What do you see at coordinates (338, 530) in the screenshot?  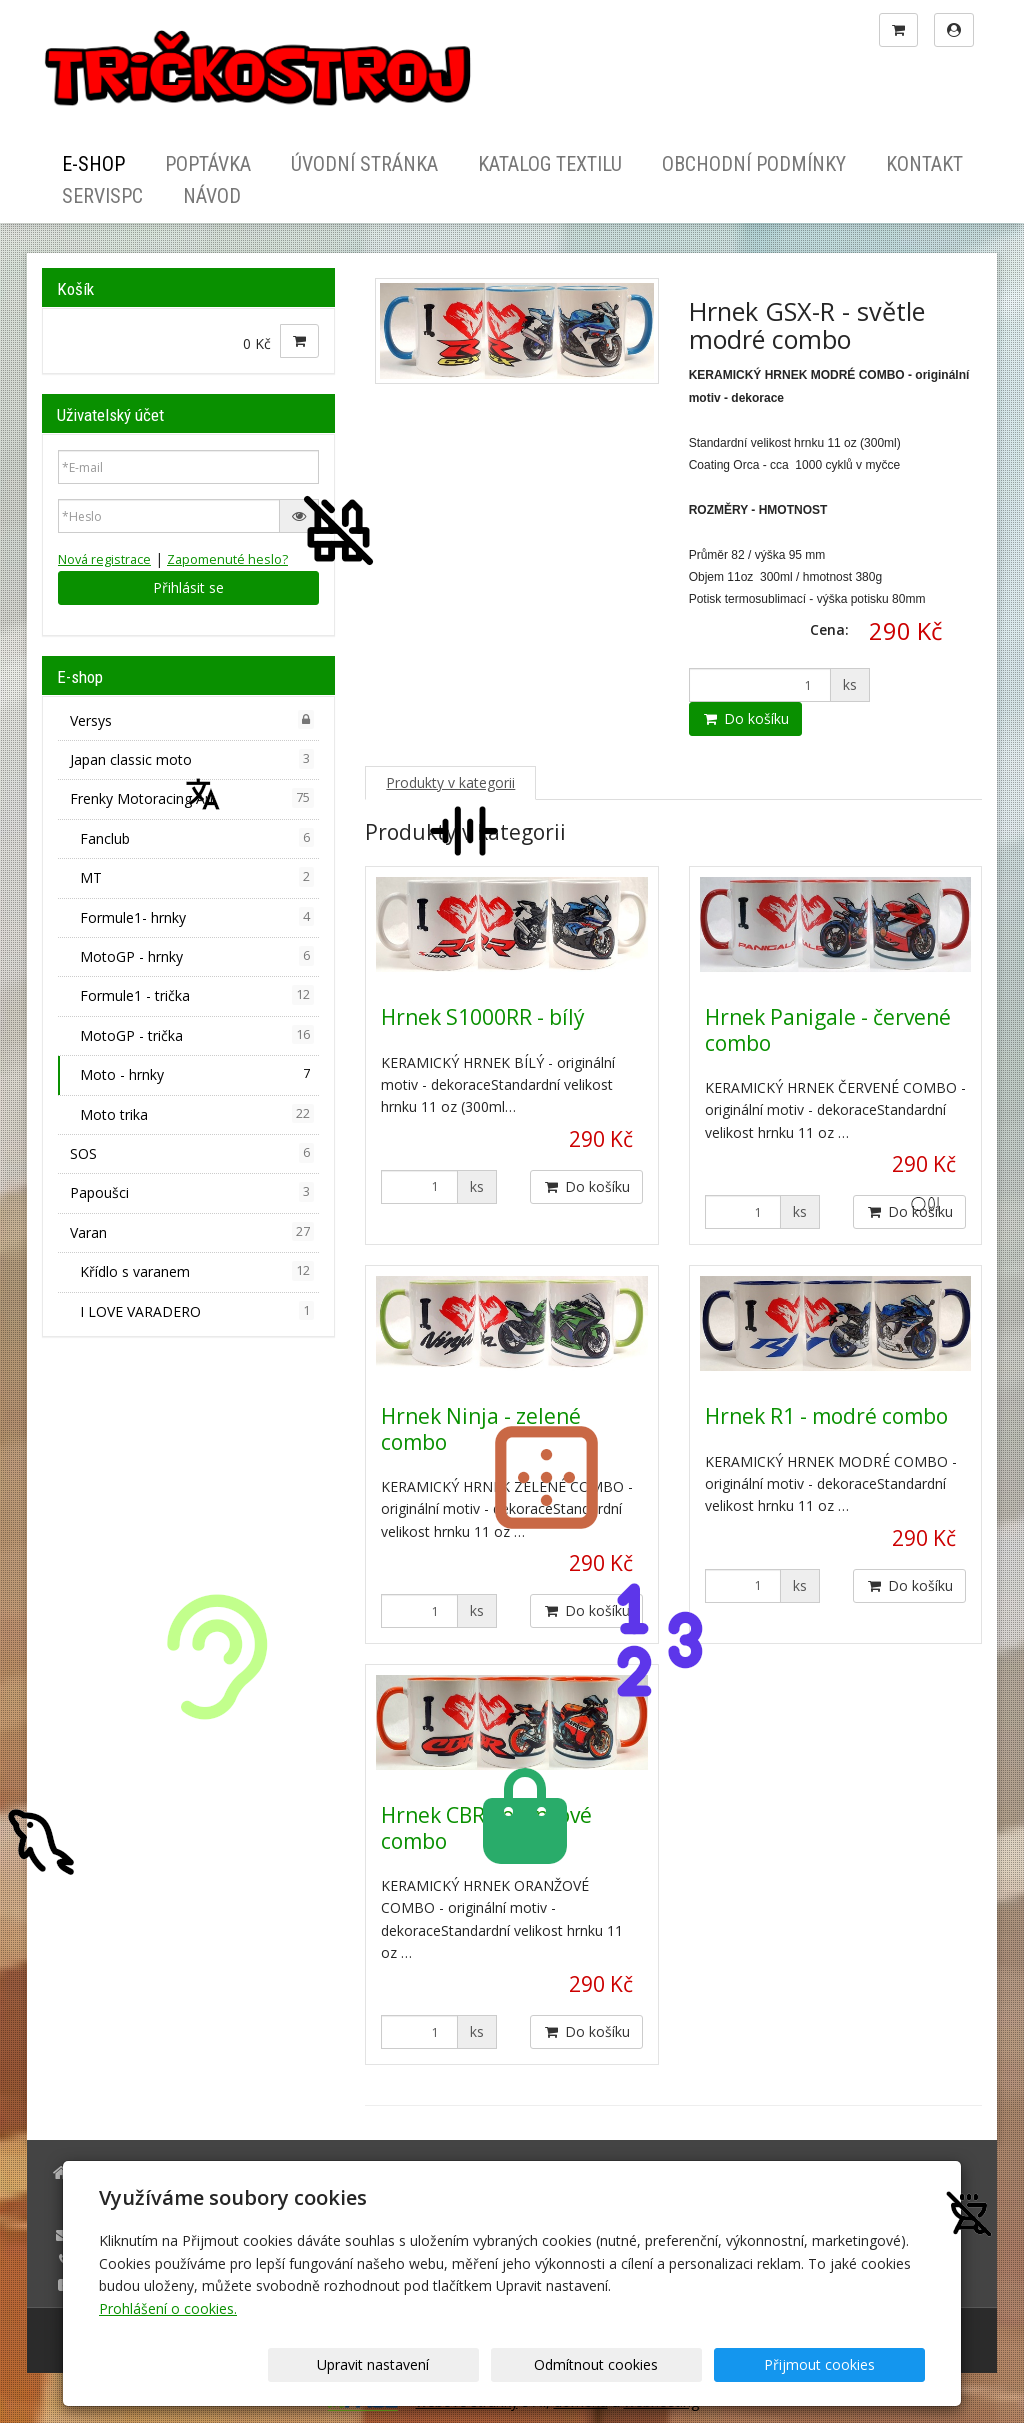 I see `disable boundary or perimeter settings` at bounding box center [338, 530].